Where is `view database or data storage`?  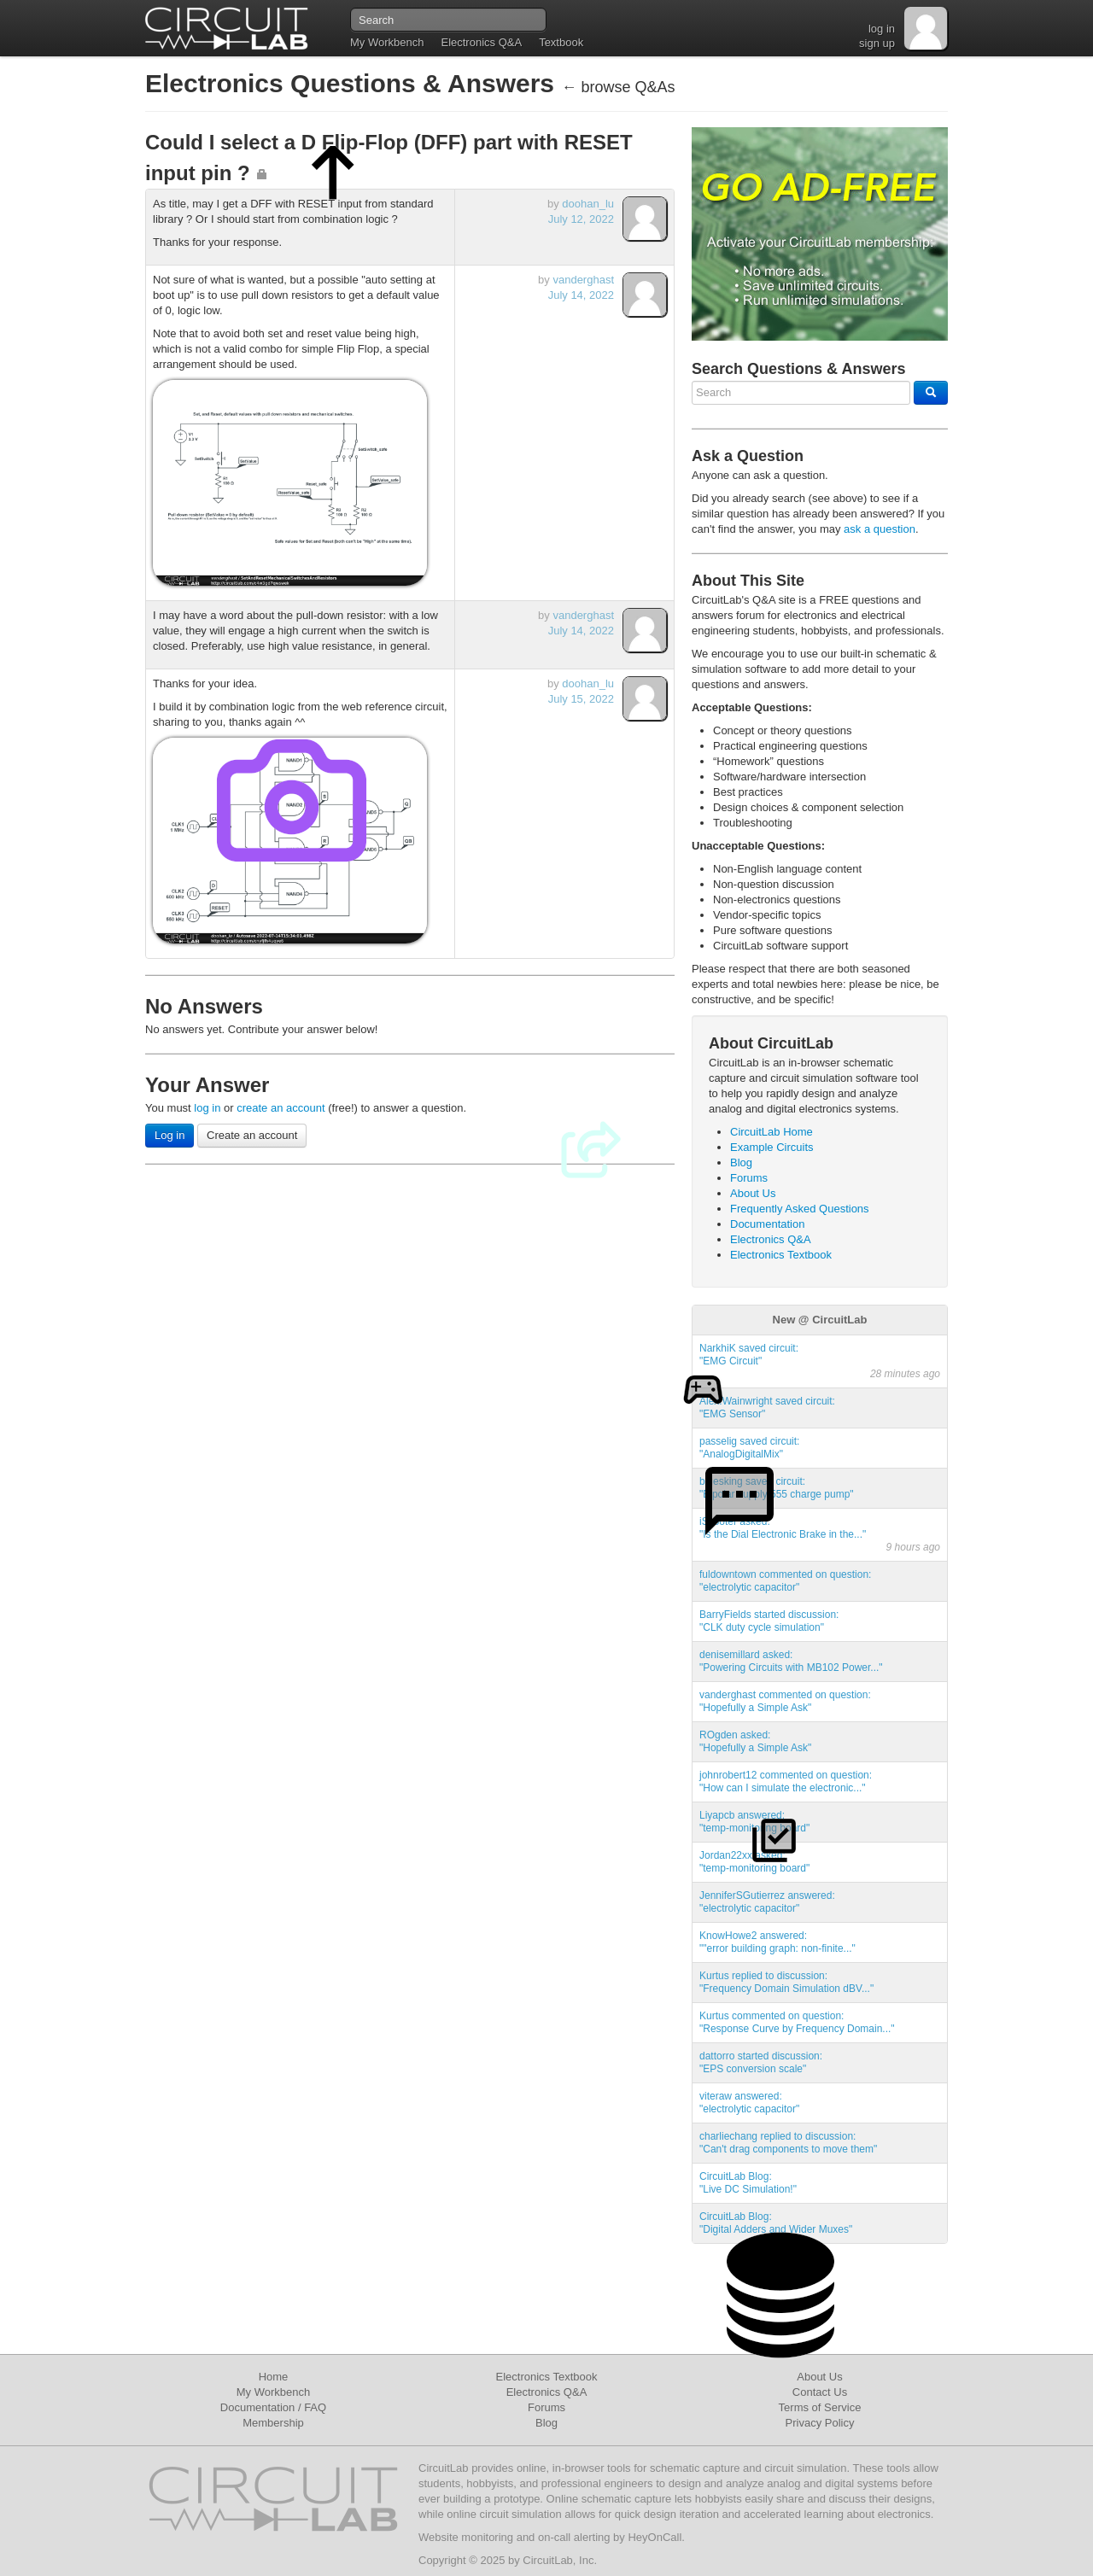 view database or data storage is located at coordinates (780, 2295).